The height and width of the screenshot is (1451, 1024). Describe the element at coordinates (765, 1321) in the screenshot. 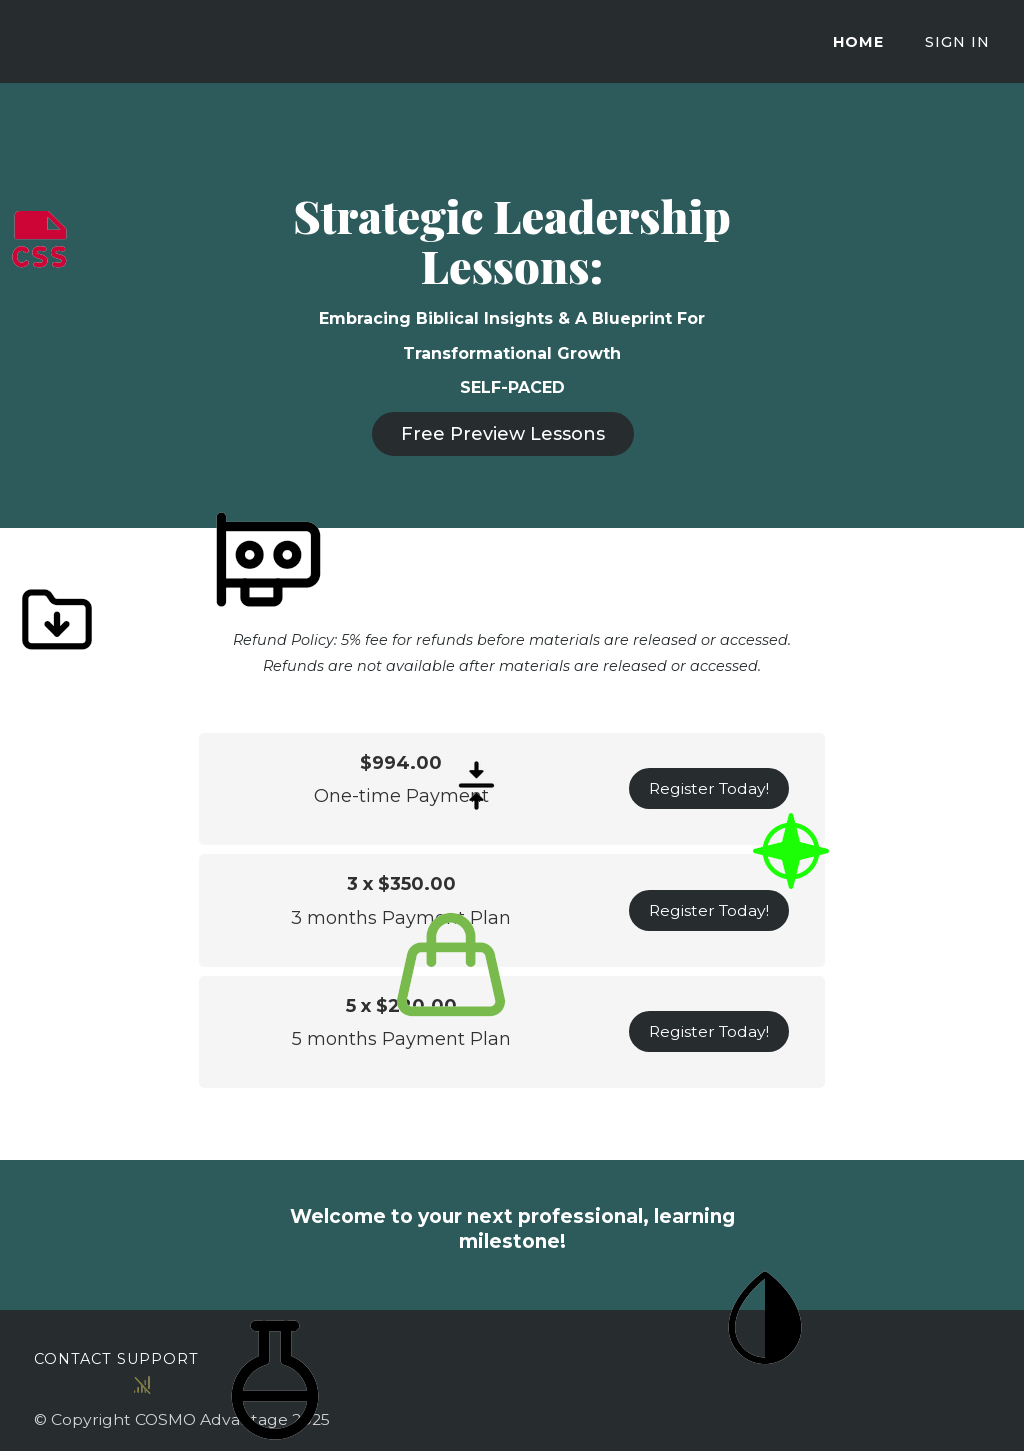

I see `adjust color saturation or contrast settings` at that location.